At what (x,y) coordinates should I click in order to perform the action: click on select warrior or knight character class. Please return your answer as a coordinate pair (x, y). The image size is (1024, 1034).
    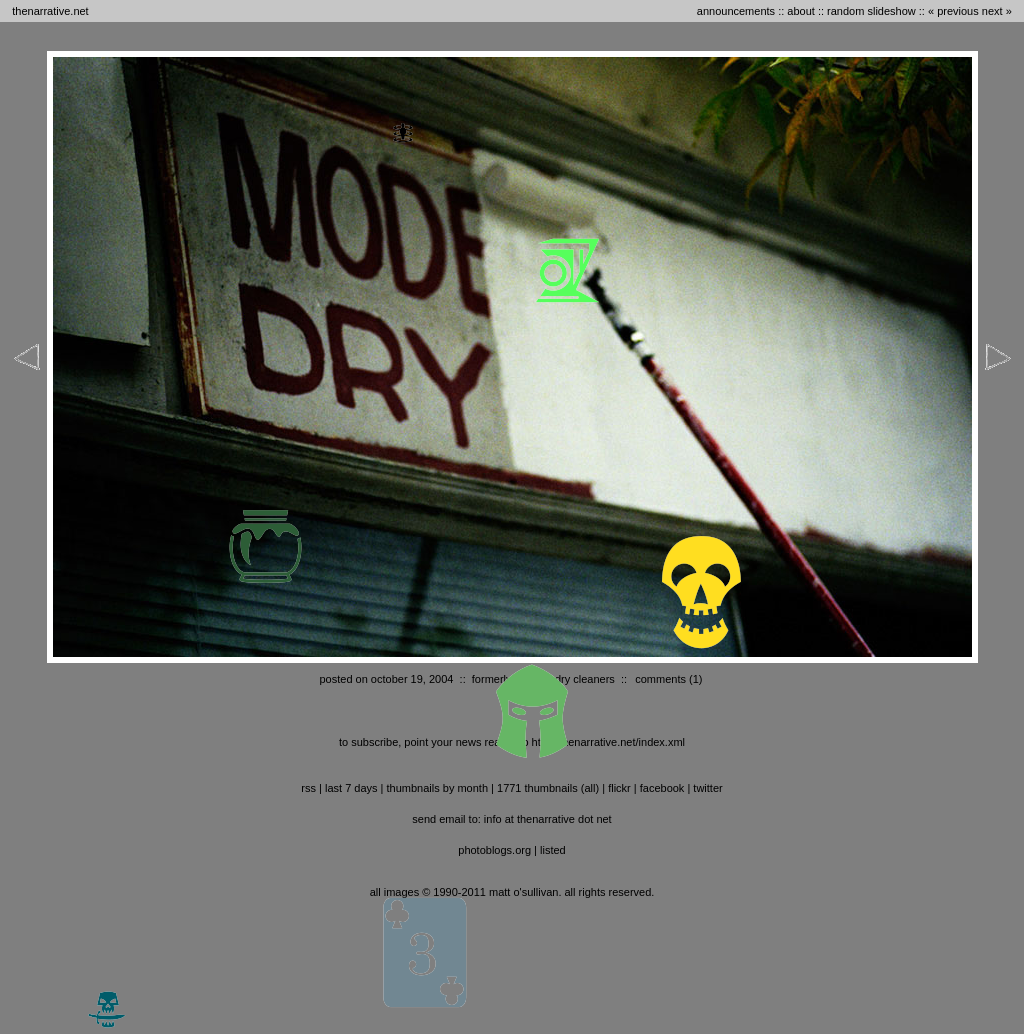
    Looking at the image, I should click on (532, 713).